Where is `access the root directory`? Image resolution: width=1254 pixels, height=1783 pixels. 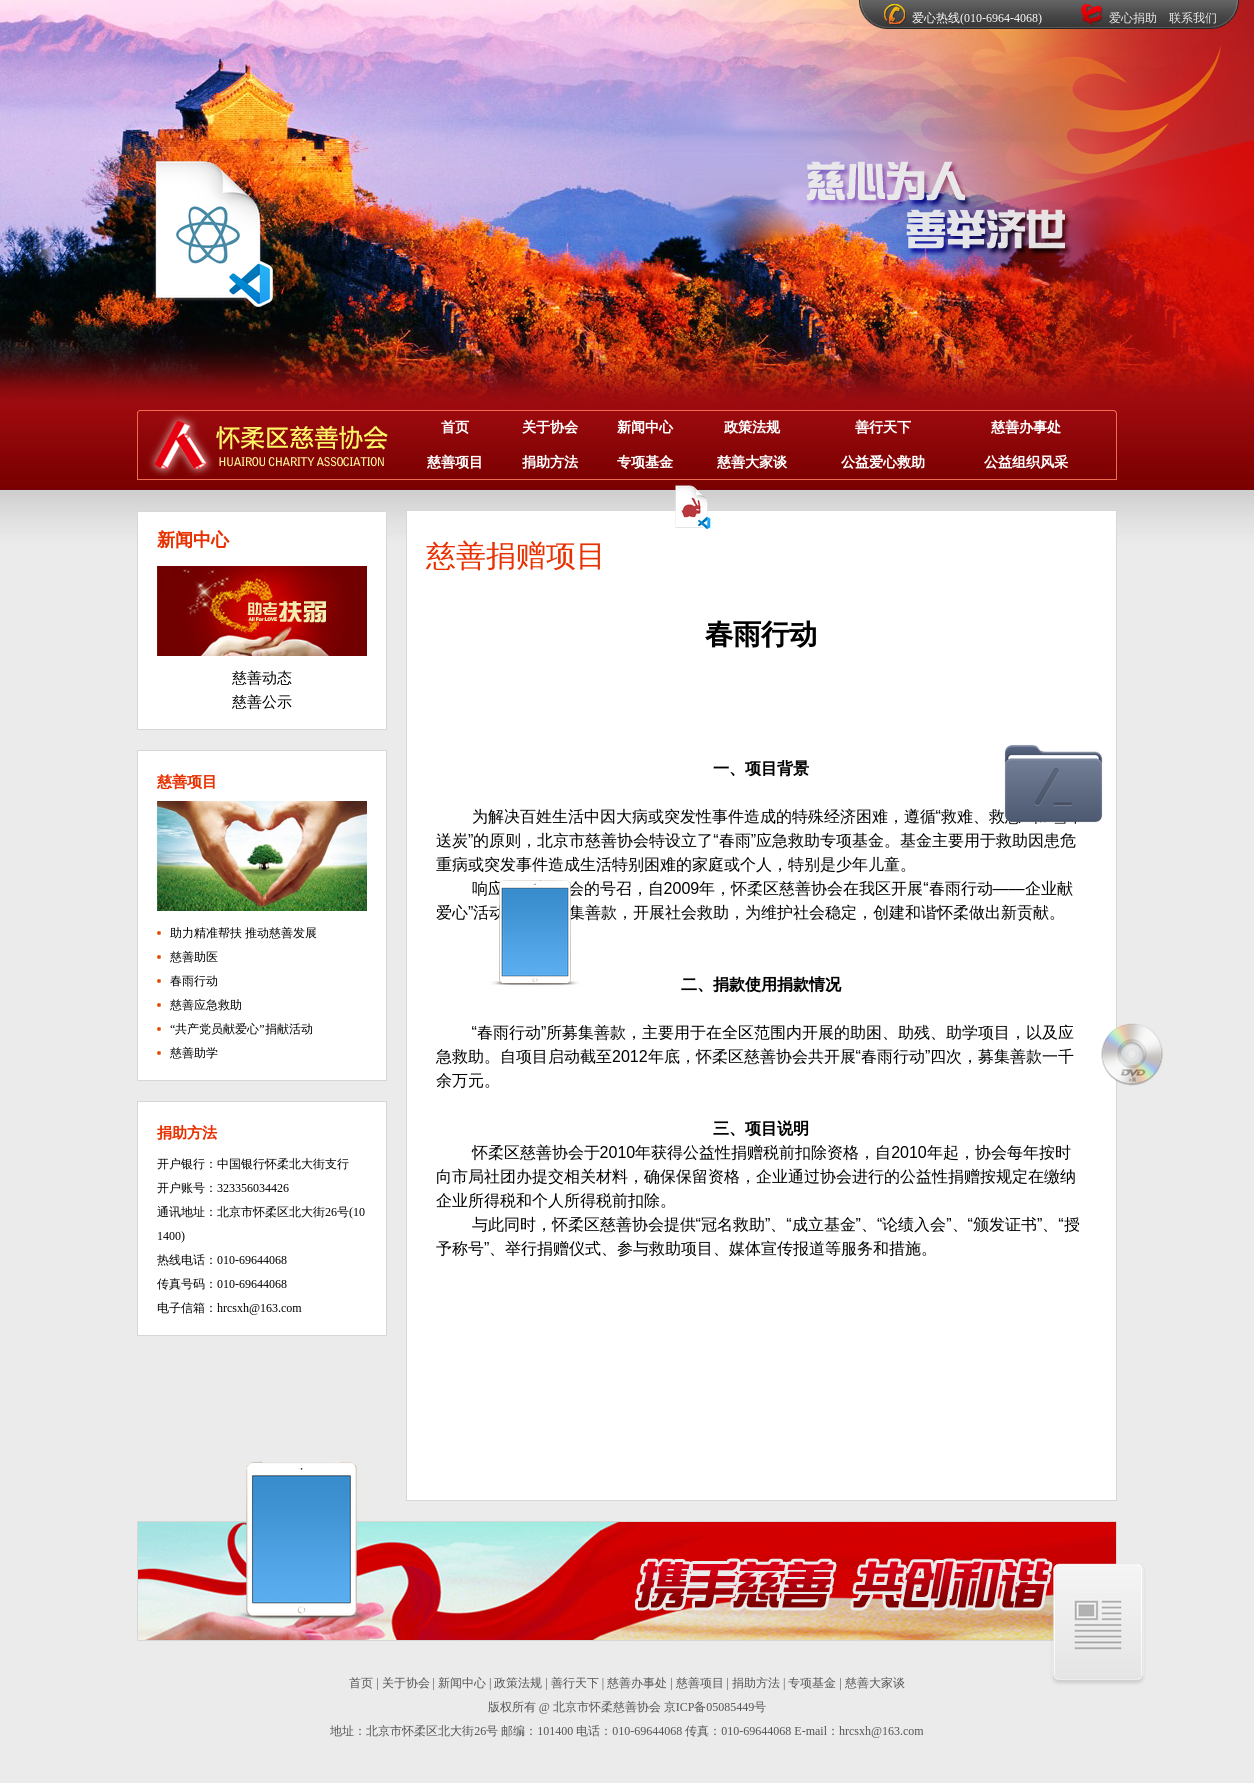 access the root directory is located at coordinates (1053, 783).